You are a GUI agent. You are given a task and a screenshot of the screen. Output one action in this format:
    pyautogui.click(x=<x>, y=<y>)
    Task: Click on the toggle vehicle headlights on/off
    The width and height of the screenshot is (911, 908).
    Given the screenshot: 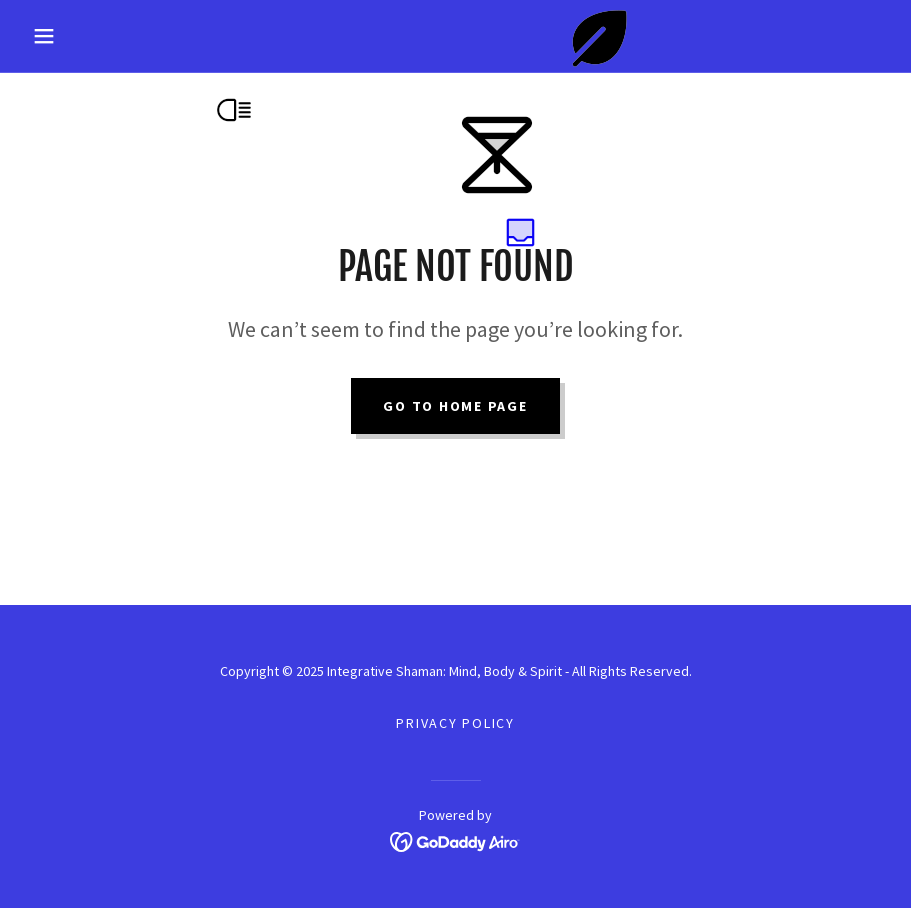 What is the action you would take?
    pyautogui.click(x=234, y=110)
    